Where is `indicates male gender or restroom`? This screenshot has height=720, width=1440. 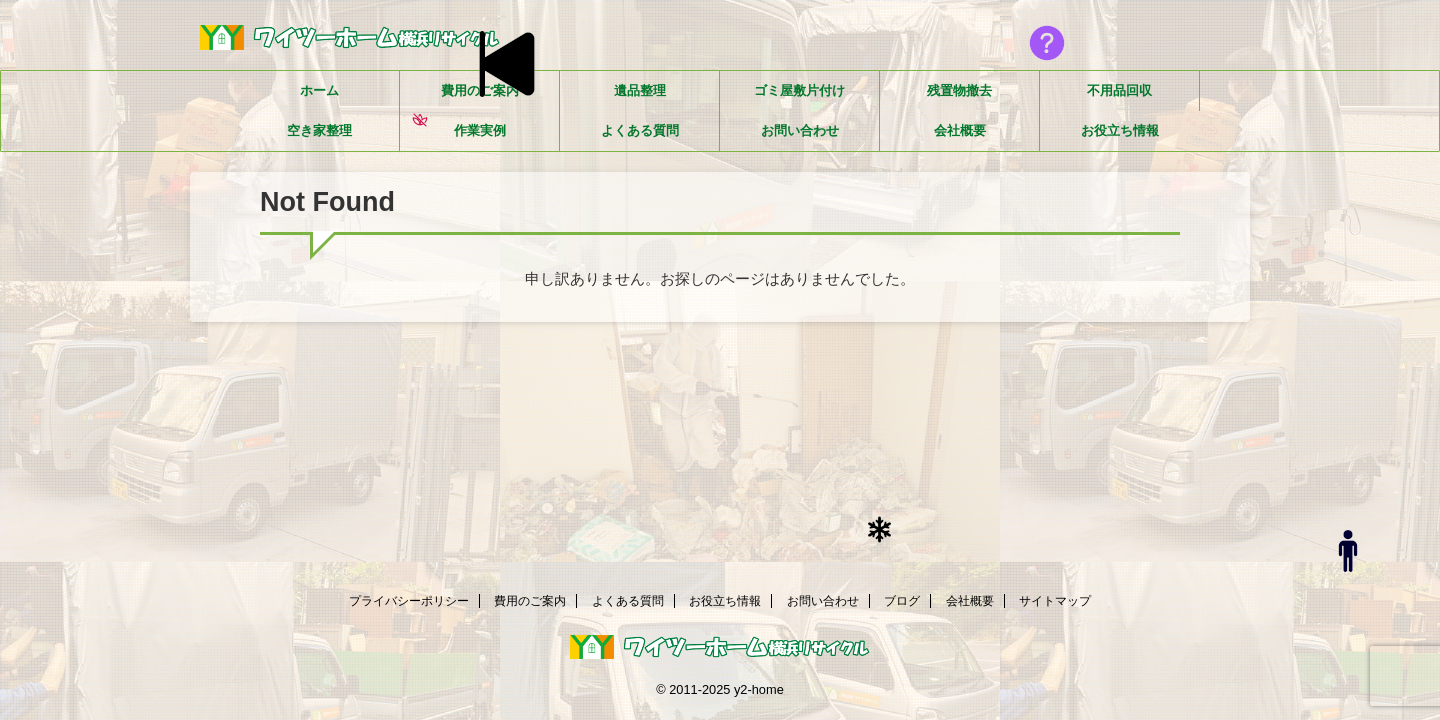
indicates male gender or restroom is located at coordinates (1348, 551).